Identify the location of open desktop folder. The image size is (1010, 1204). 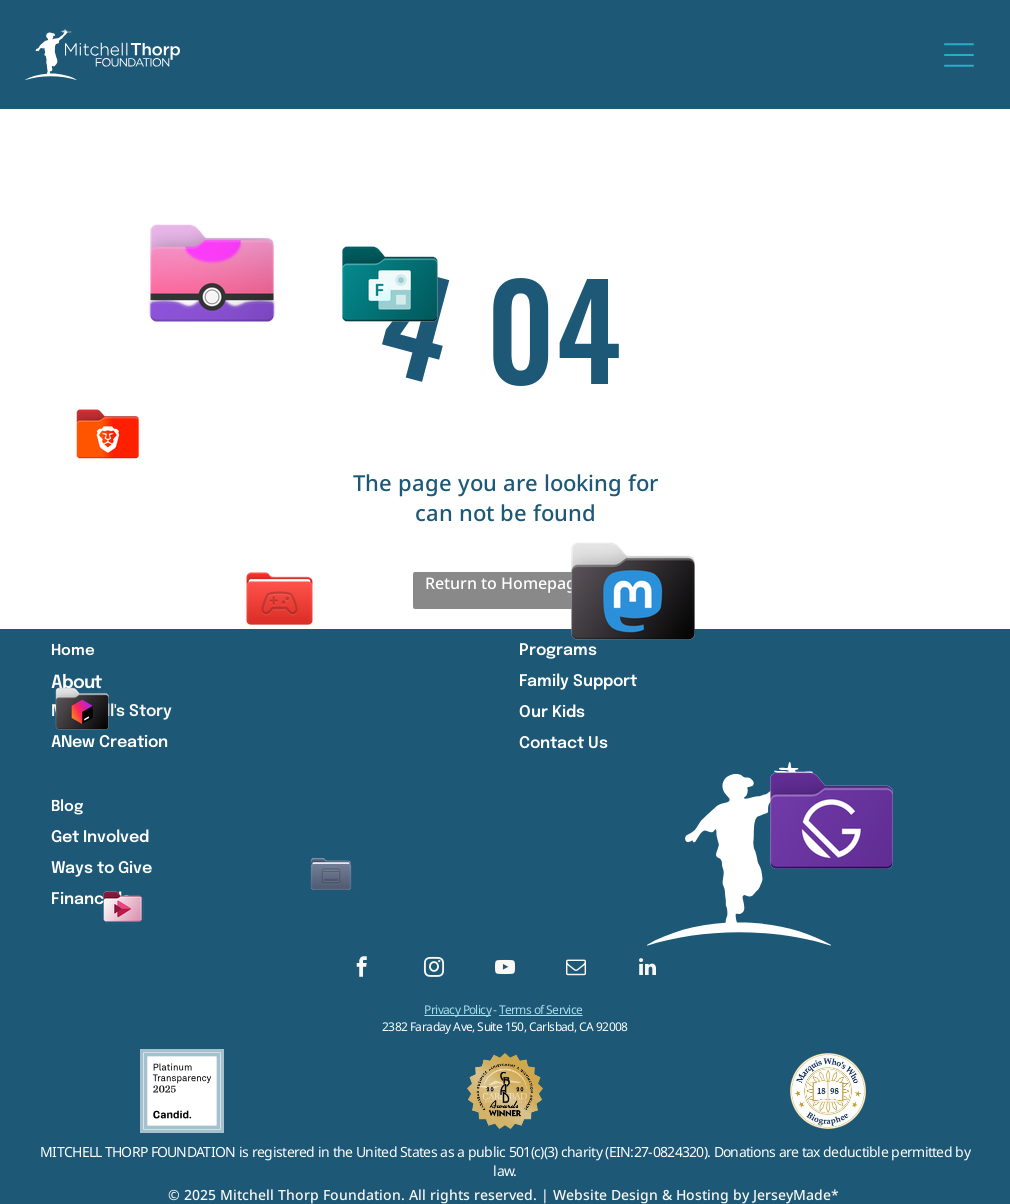
(331, 874).